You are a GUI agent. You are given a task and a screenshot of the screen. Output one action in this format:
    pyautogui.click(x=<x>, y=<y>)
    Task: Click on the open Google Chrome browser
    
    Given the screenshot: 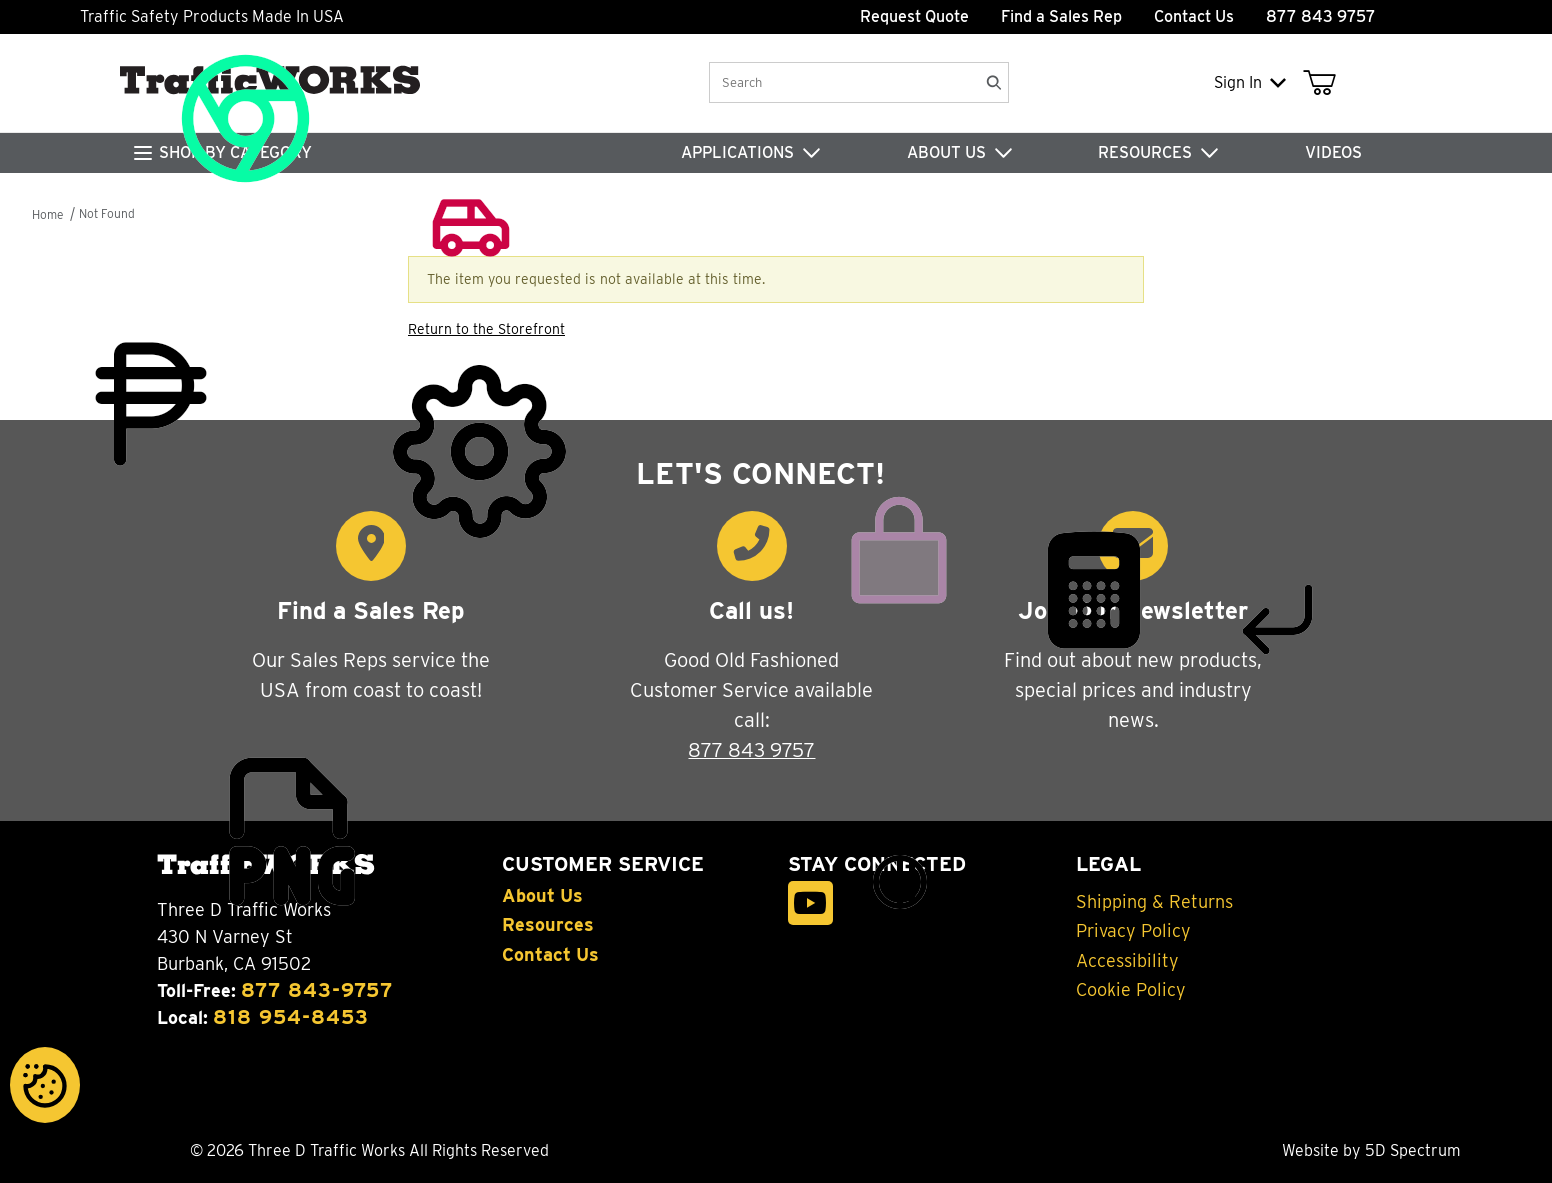 What is the action you would take?
    pyautogui.click(x=245, y=118)
    